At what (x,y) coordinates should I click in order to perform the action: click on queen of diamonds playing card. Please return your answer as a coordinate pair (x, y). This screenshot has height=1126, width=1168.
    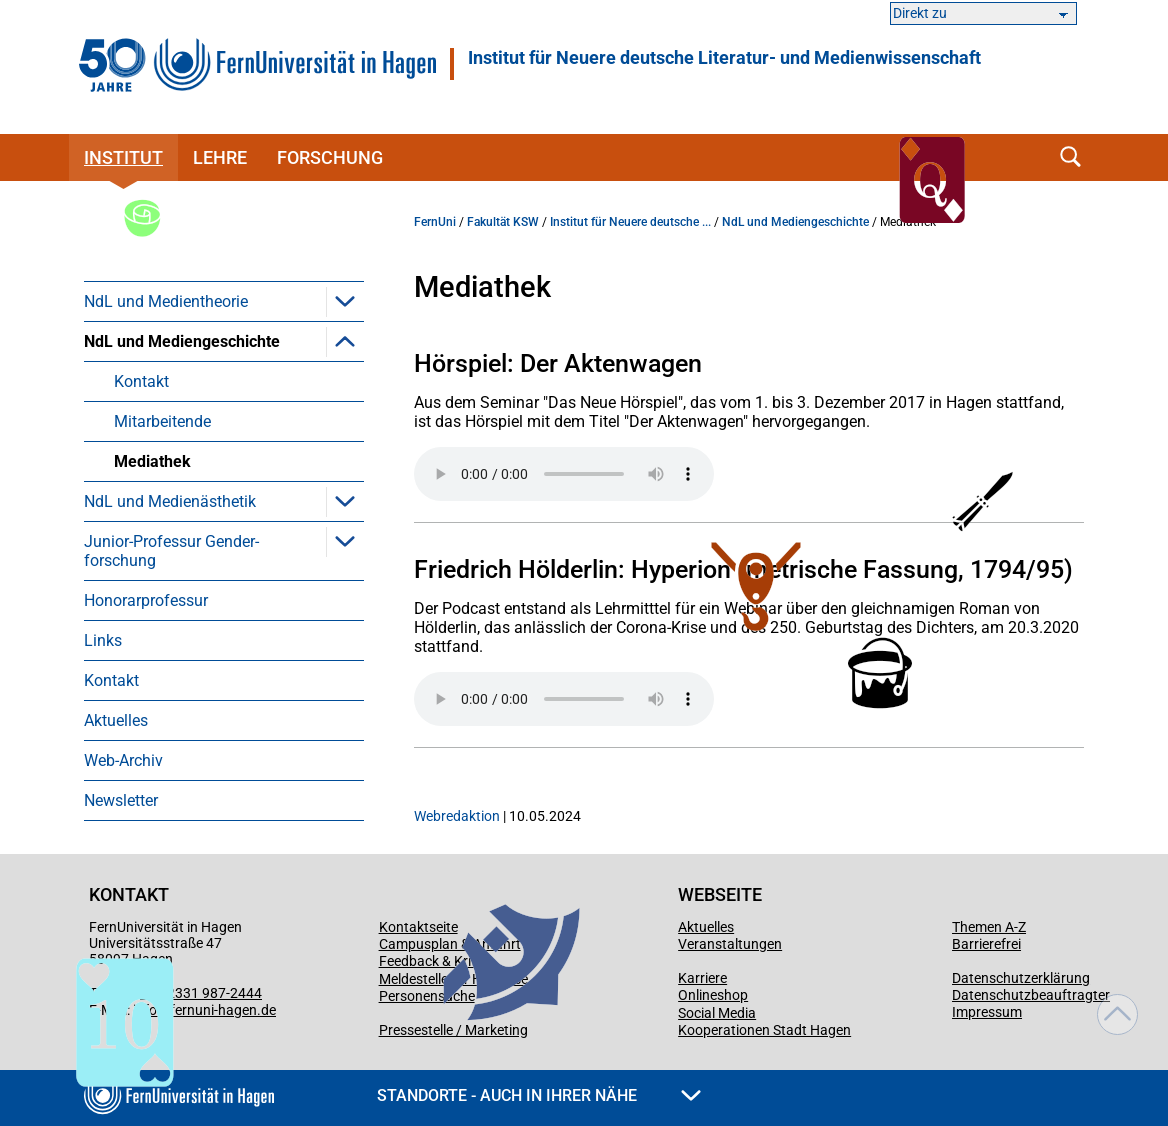
    Looking at the image, I should click on (932, 180).